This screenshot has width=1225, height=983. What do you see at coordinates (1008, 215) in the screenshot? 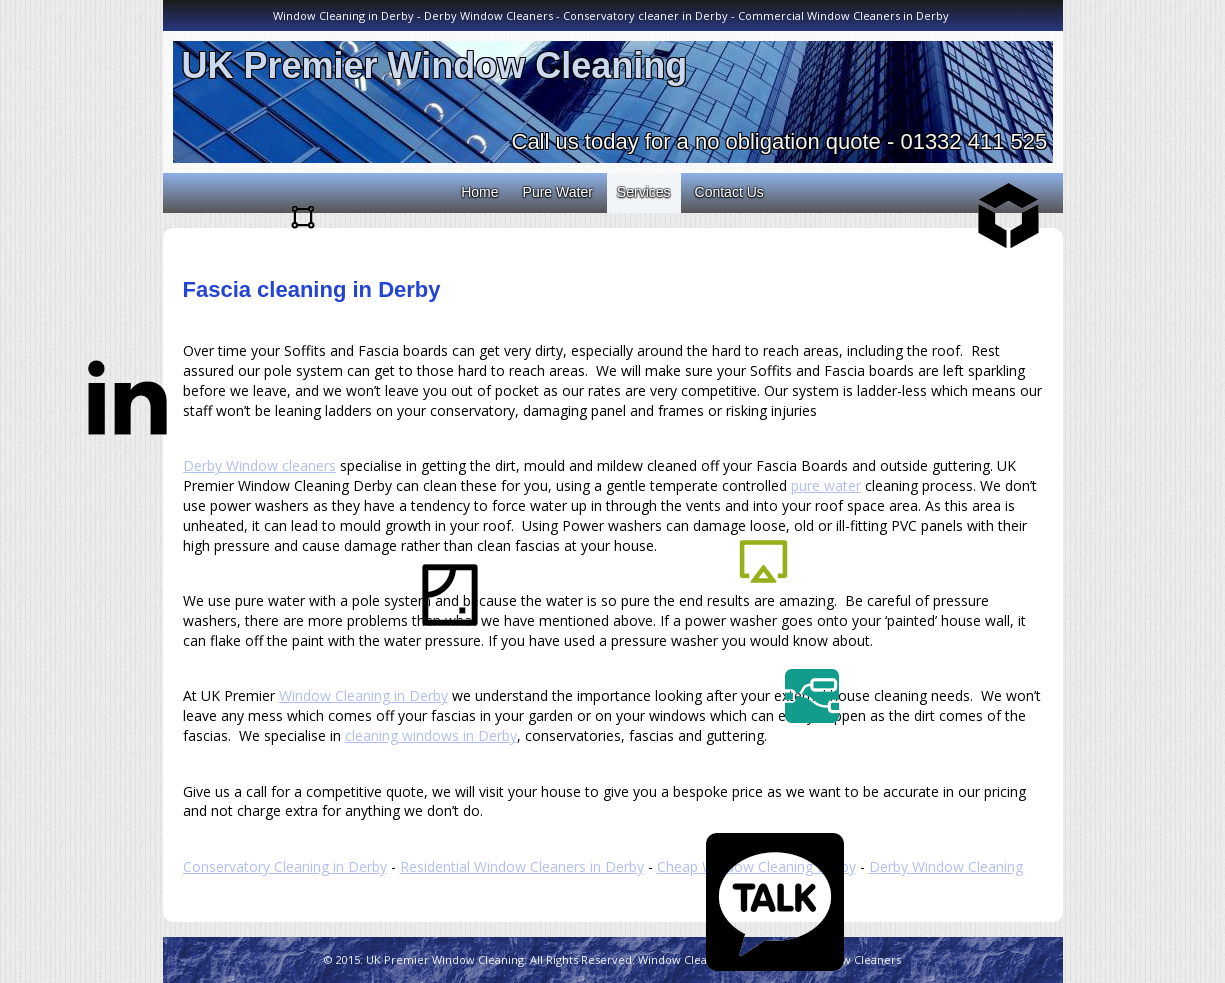
I see `visit builtbybit marketplace` at bounding box center [1008, 215].